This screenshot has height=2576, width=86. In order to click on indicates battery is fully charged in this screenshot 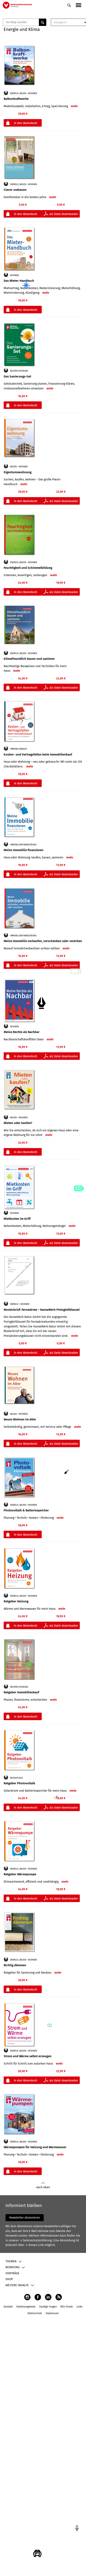, I will do `click(79, 1188)`.